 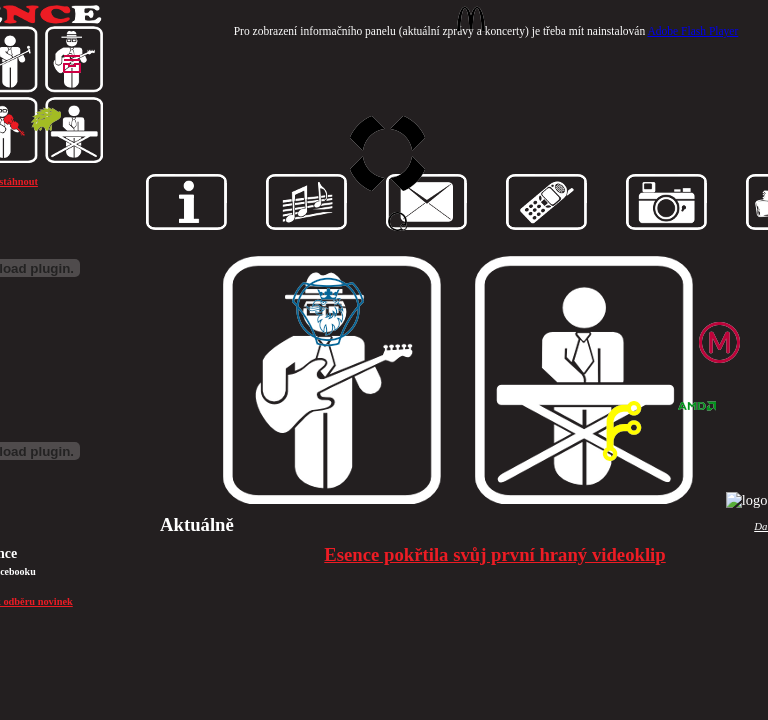 I want to click on open the Paris Metro transit app, so click(x=719, y=342).